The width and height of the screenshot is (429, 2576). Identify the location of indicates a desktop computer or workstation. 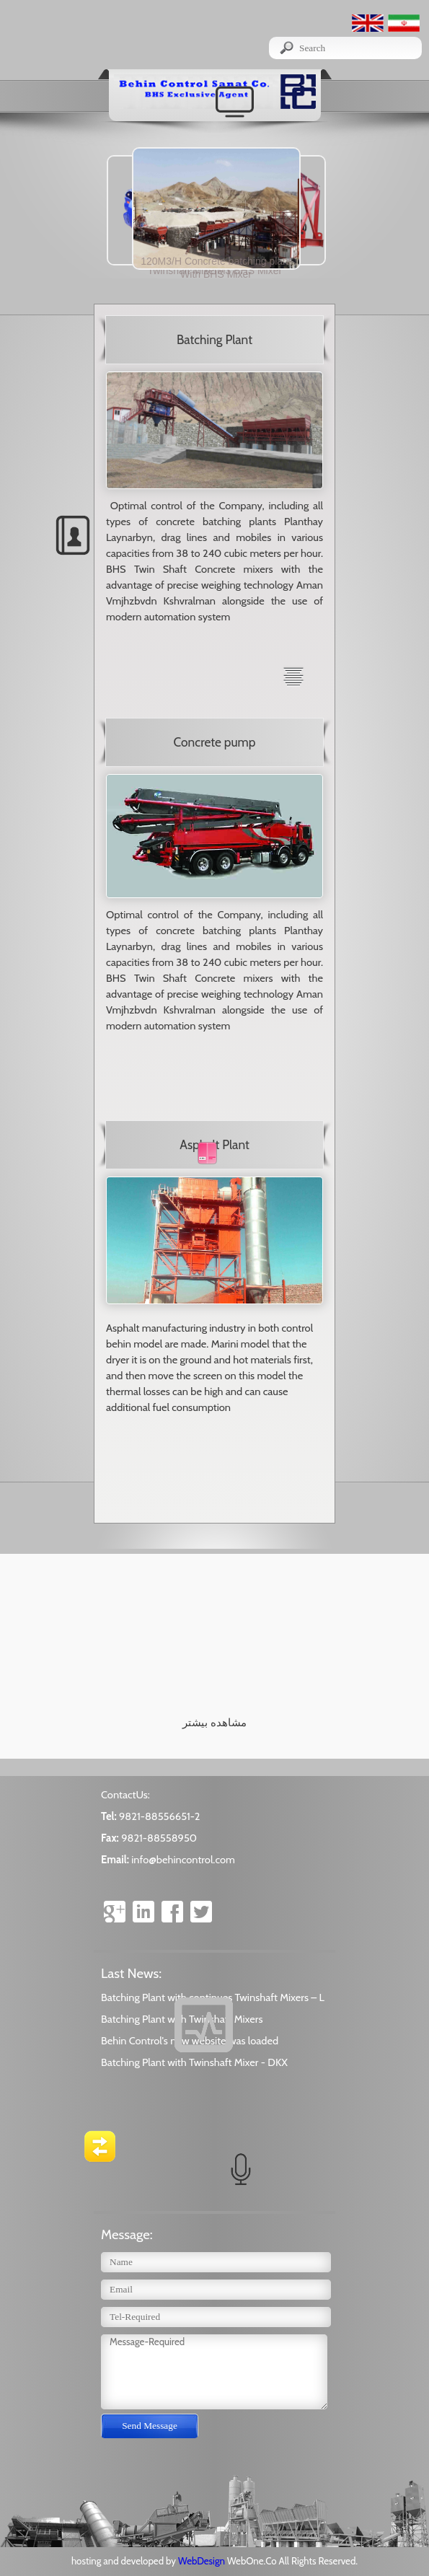
(234, 100).